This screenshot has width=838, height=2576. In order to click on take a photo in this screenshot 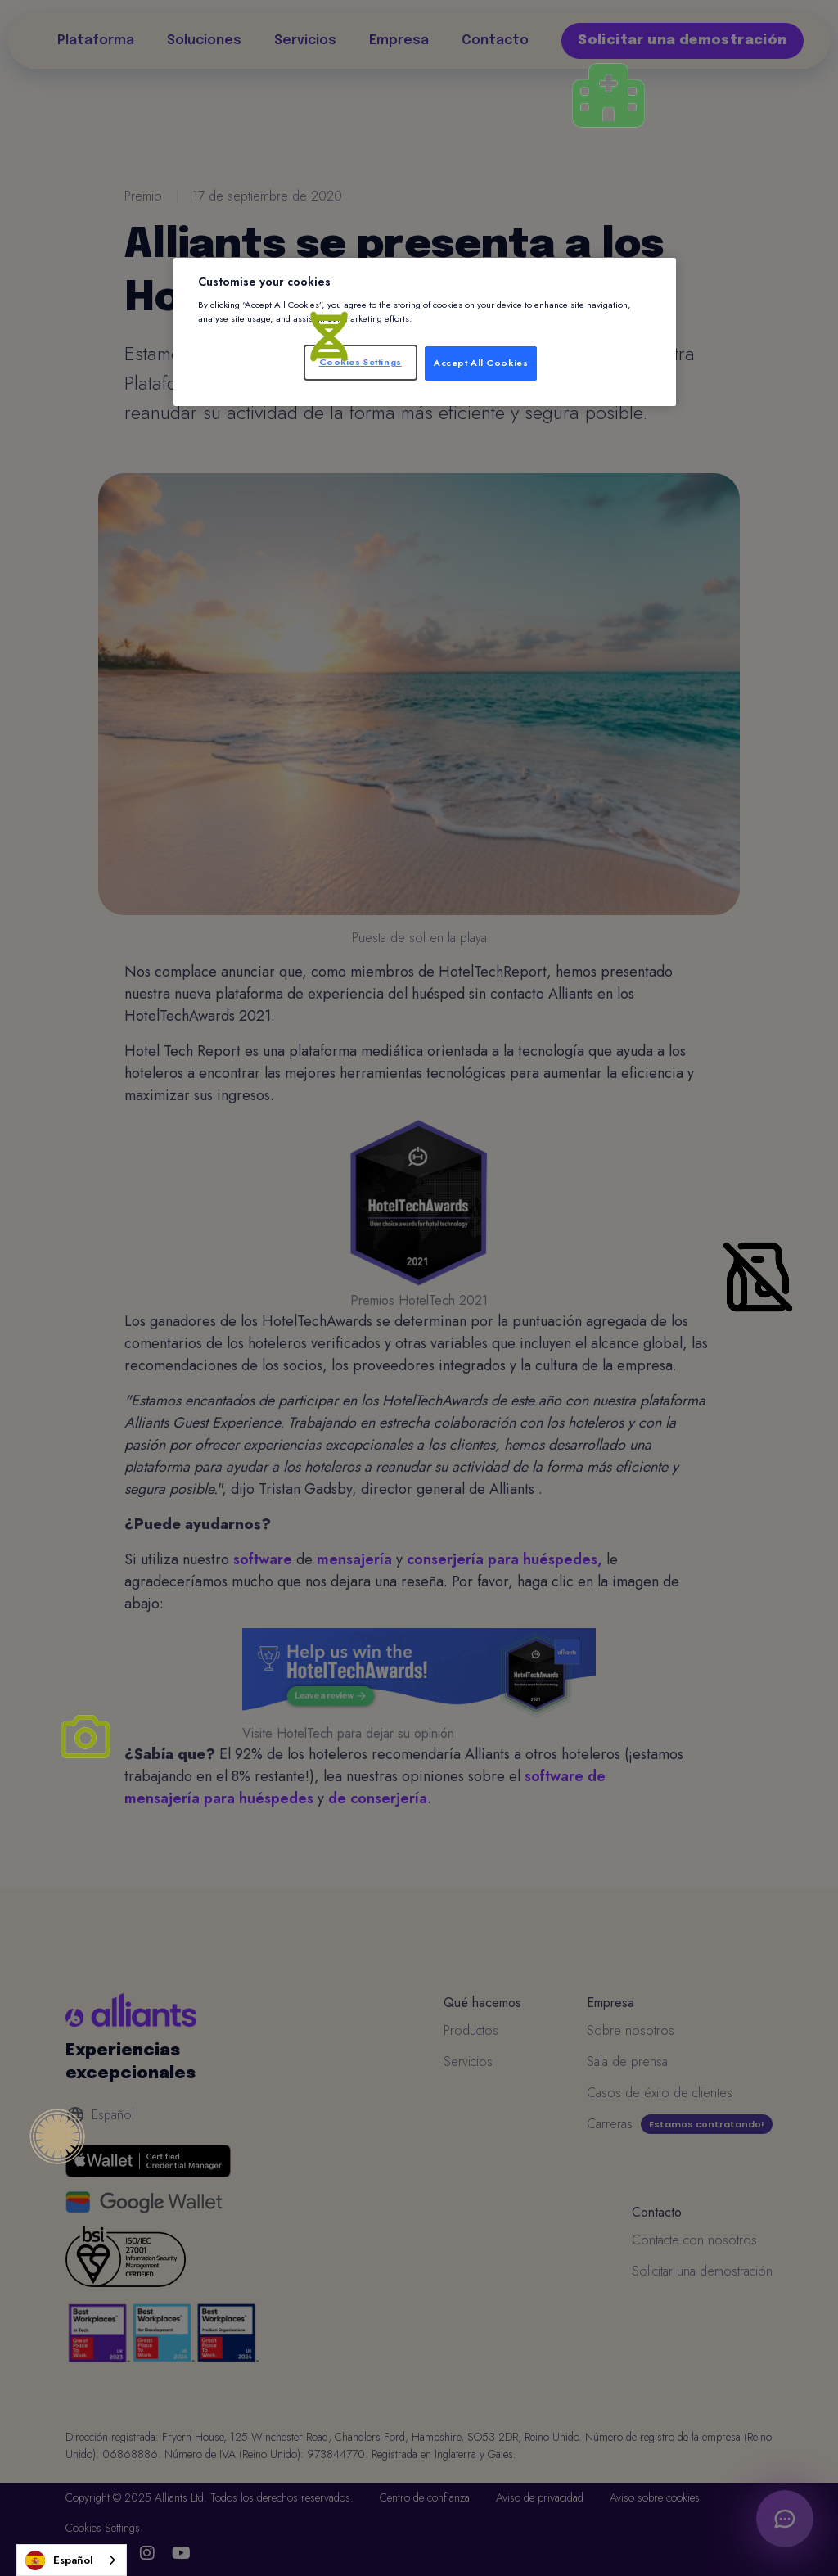, I will do `click(85, 1736)`.